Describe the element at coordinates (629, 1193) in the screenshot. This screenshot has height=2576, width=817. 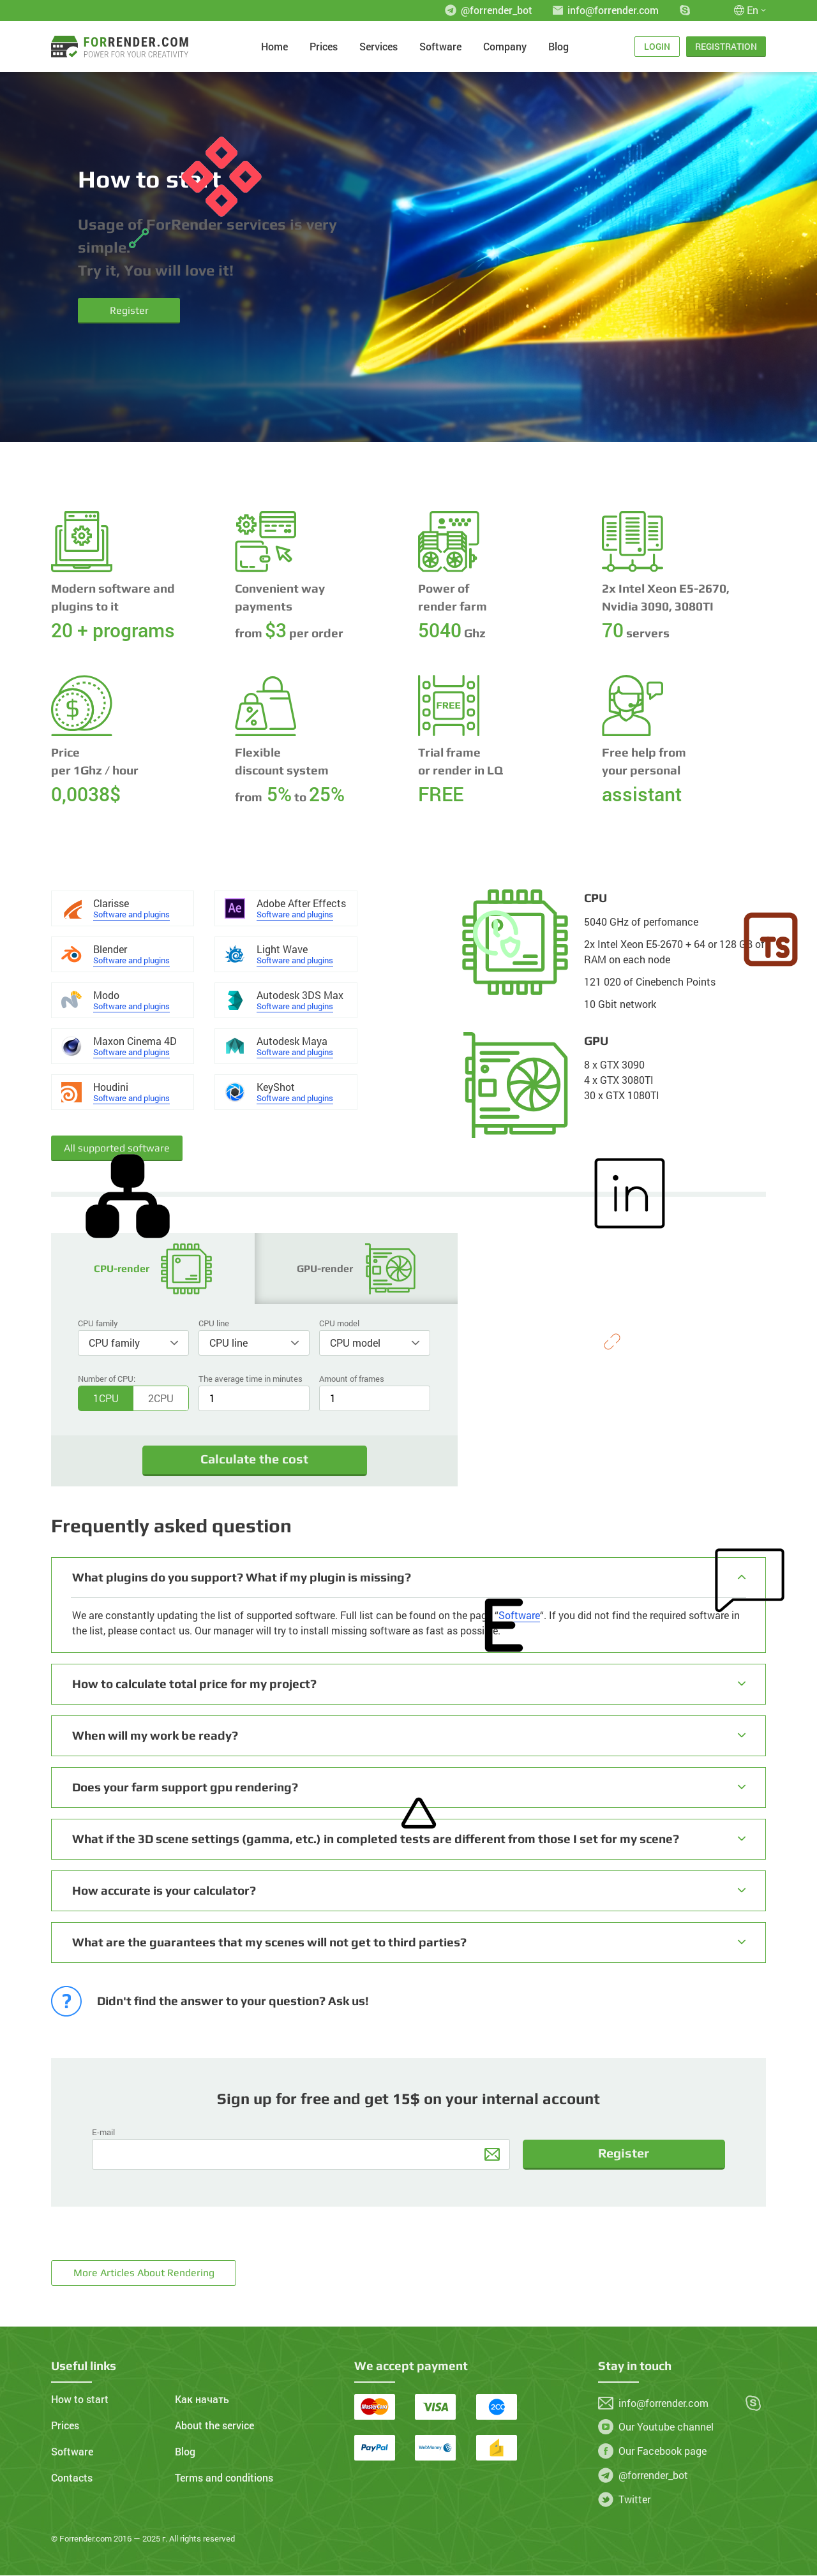
I see `open LinkedIn profile or page` at that location.